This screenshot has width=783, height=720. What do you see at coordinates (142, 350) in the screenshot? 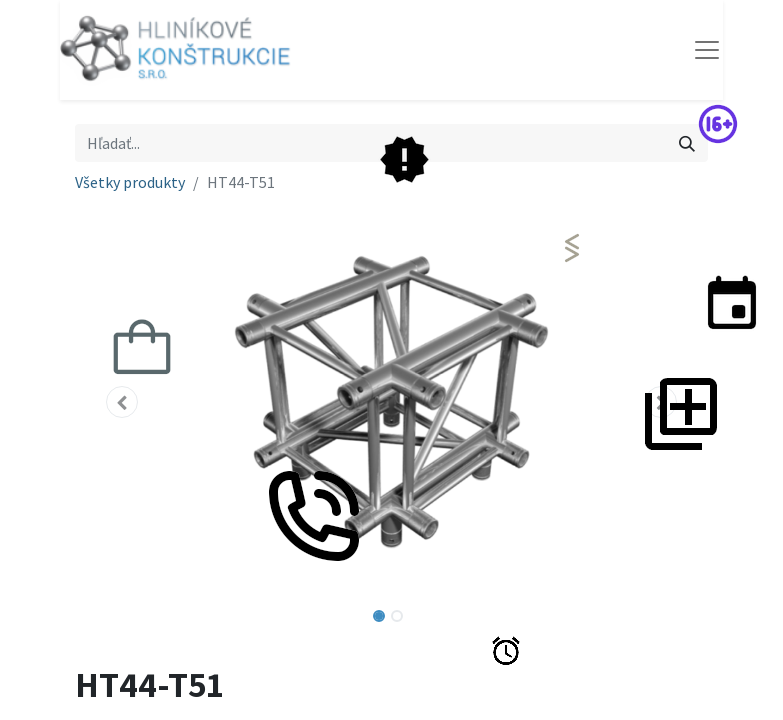
I see `view your shopping bag` at bounding box center [142, 350].